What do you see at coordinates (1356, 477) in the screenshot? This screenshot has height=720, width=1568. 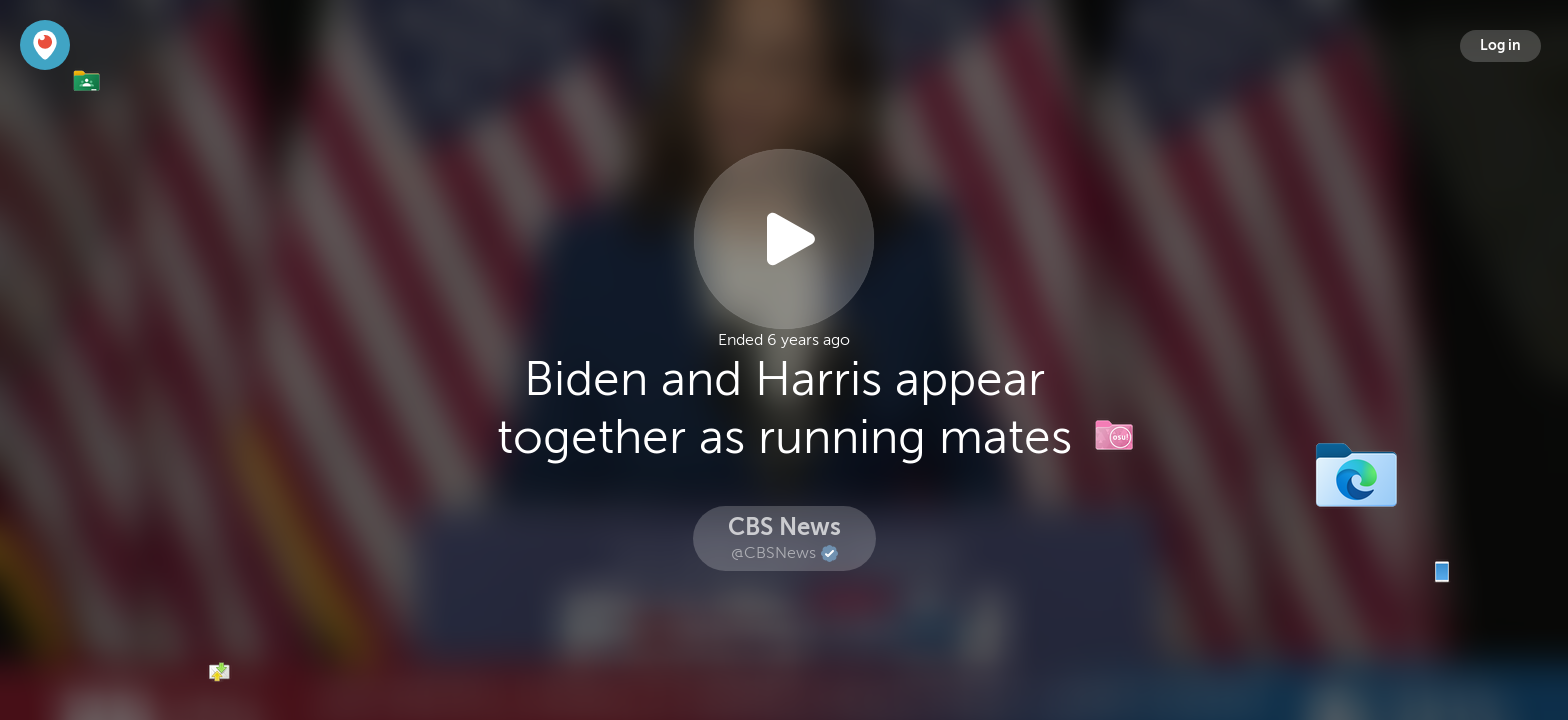 I see `open folder containing microsoft edge files` at bounding box center [1356, 477].